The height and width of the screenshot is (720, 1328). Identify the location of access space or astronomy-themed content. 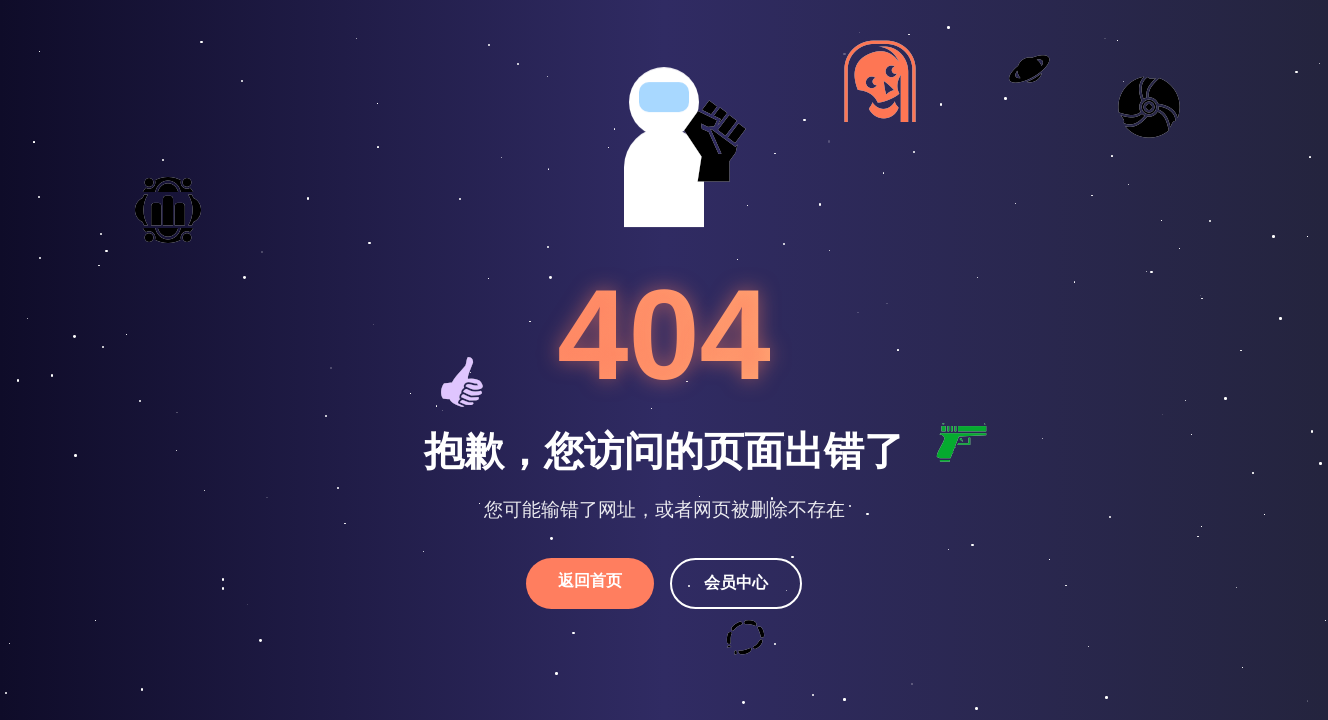
(1029, 69).